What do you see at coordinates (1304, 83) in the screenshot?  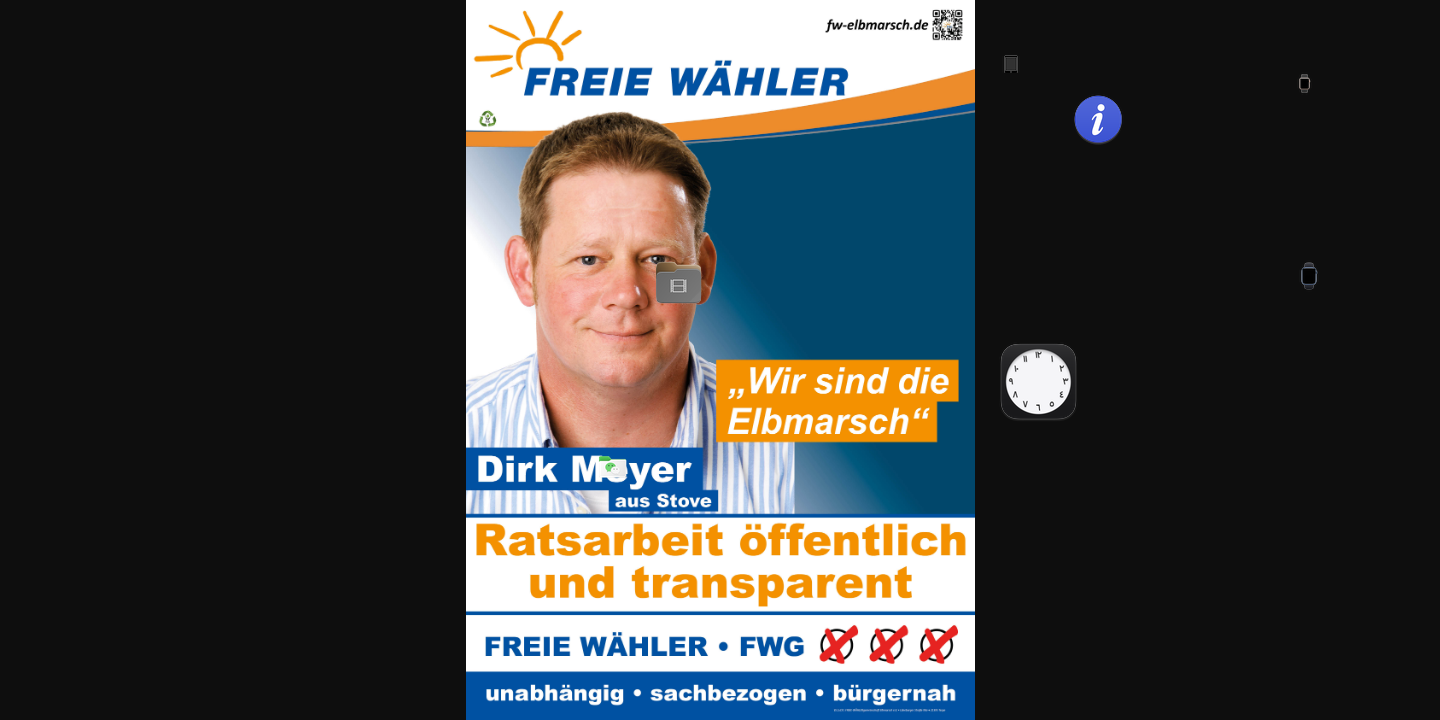 I see `manage connected Apple Watch device` at bounding box center [1304, 83].